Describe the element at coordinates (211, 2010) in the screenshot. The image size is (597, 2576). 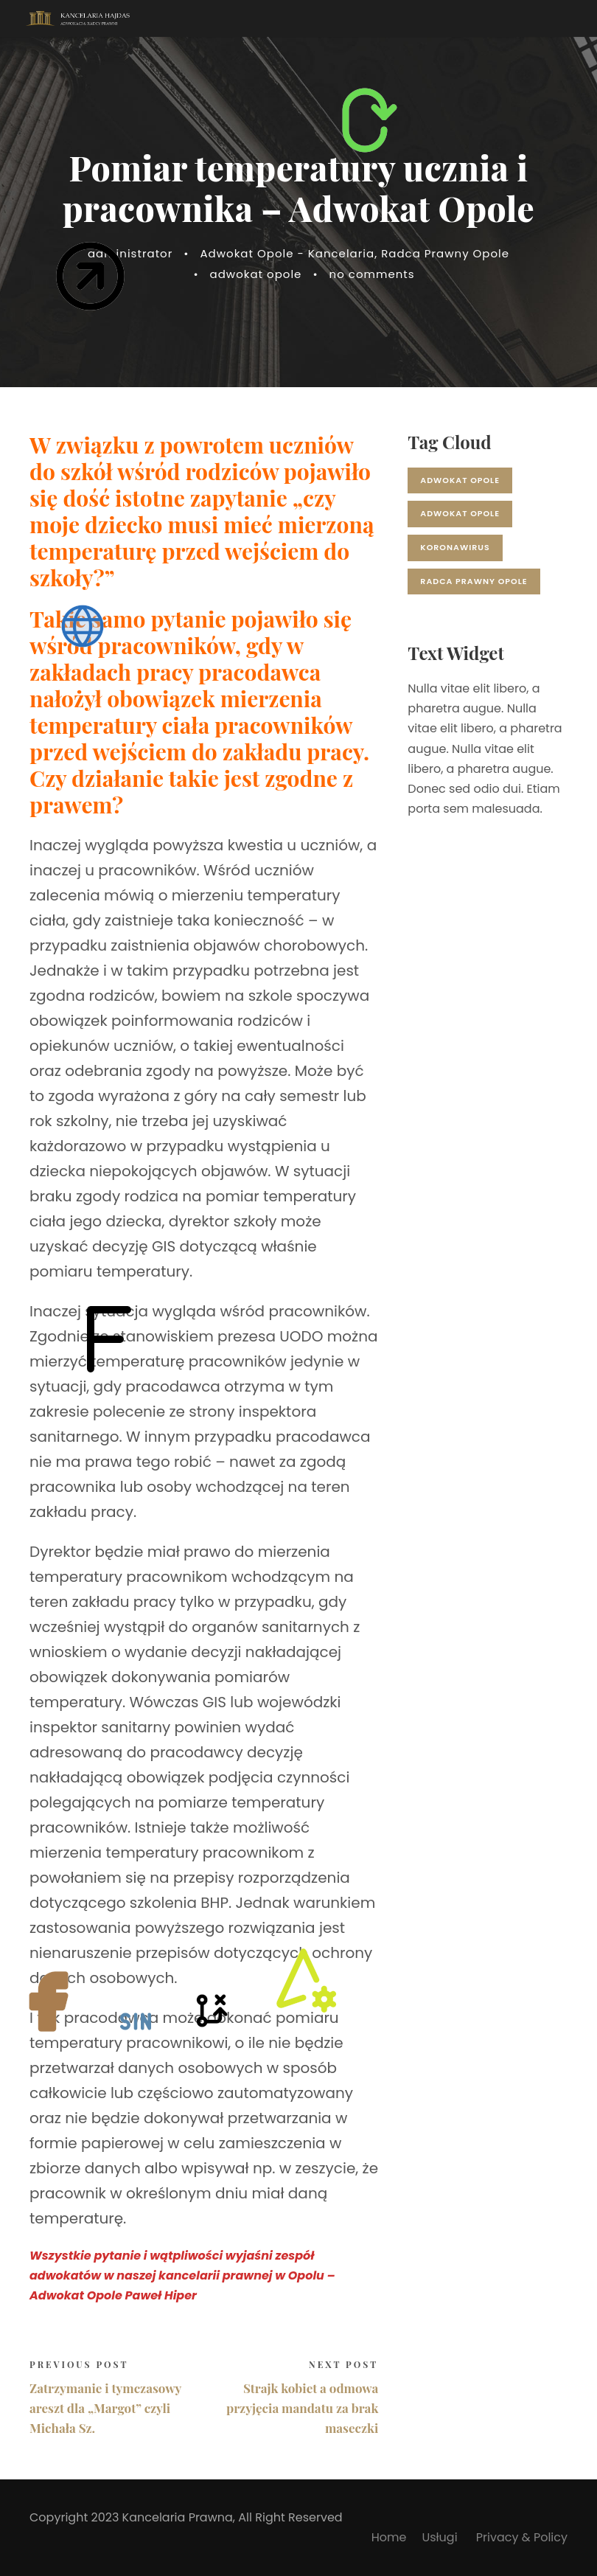
I see `delete a git branch` at that location.